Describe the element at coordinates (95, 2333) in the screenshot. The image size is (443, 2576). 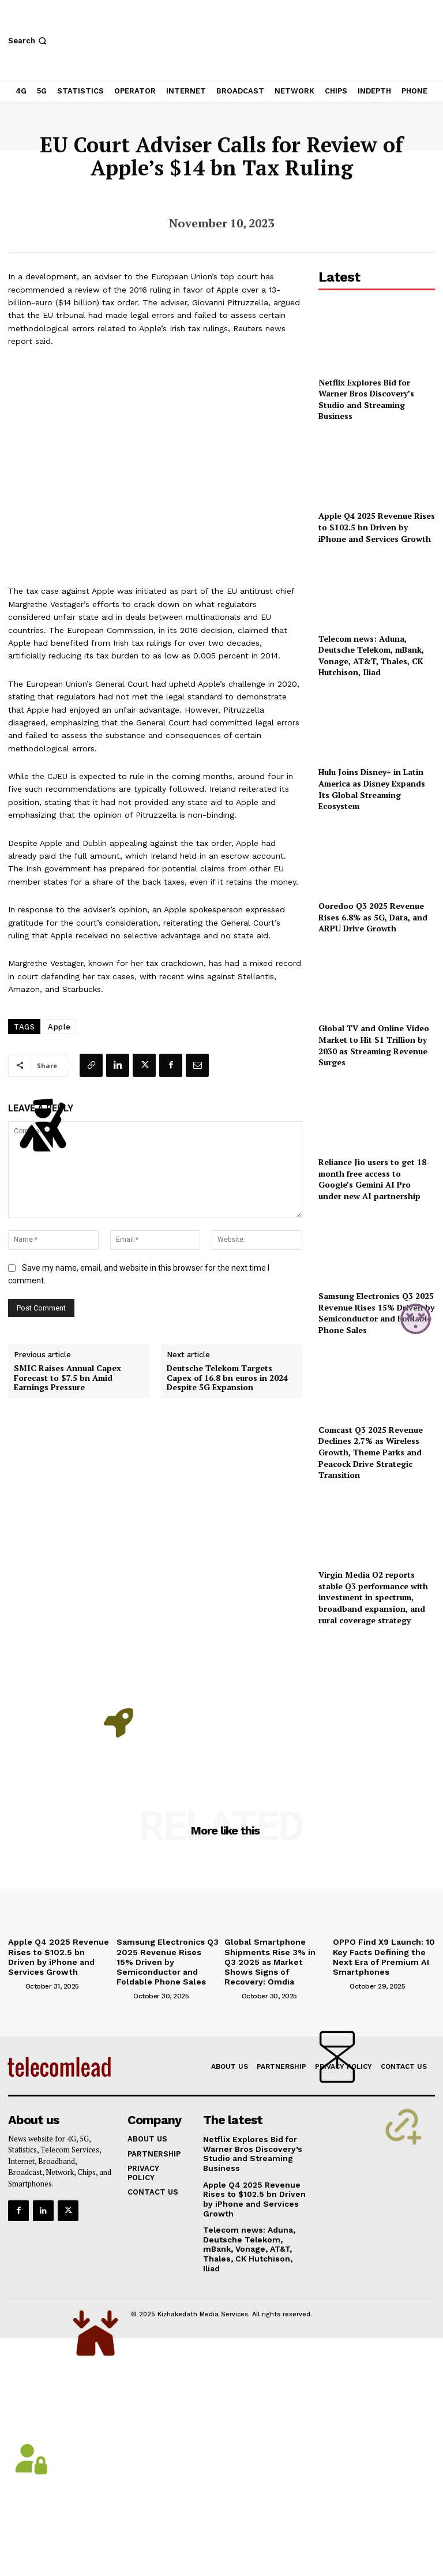
I see `set up camp at this location` at that location.